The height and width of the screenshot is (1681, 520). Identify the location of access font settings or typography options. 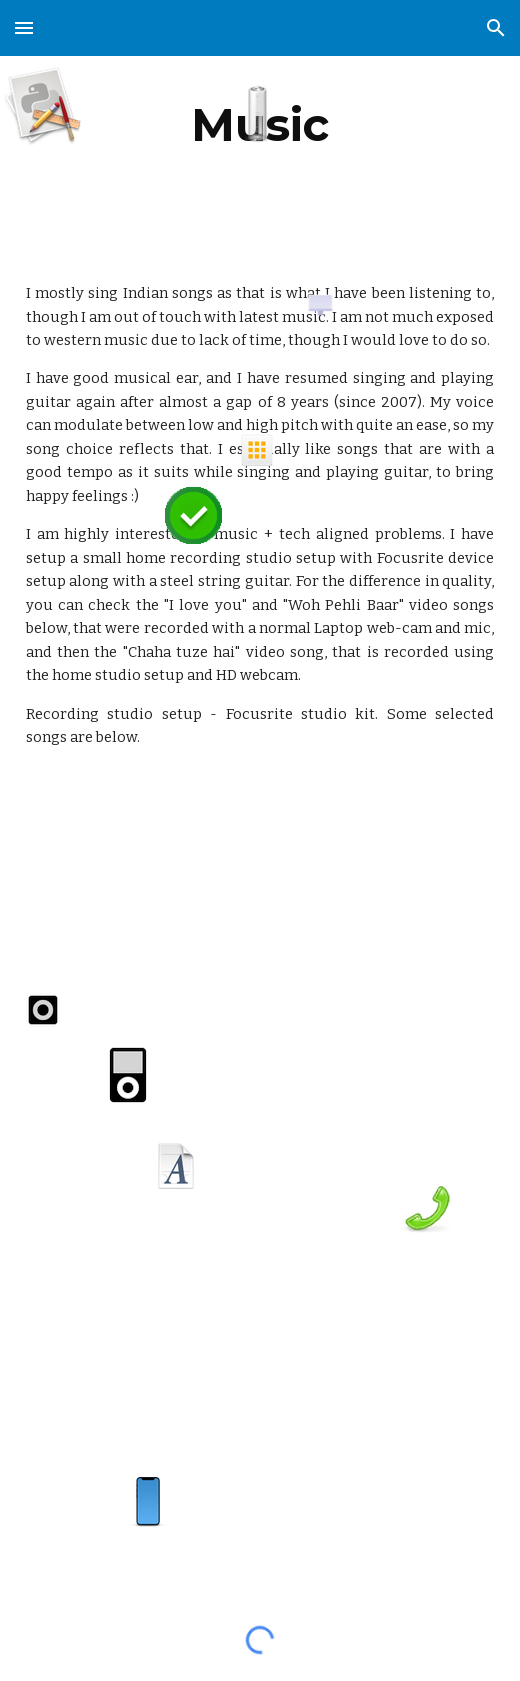
(176, 1167).